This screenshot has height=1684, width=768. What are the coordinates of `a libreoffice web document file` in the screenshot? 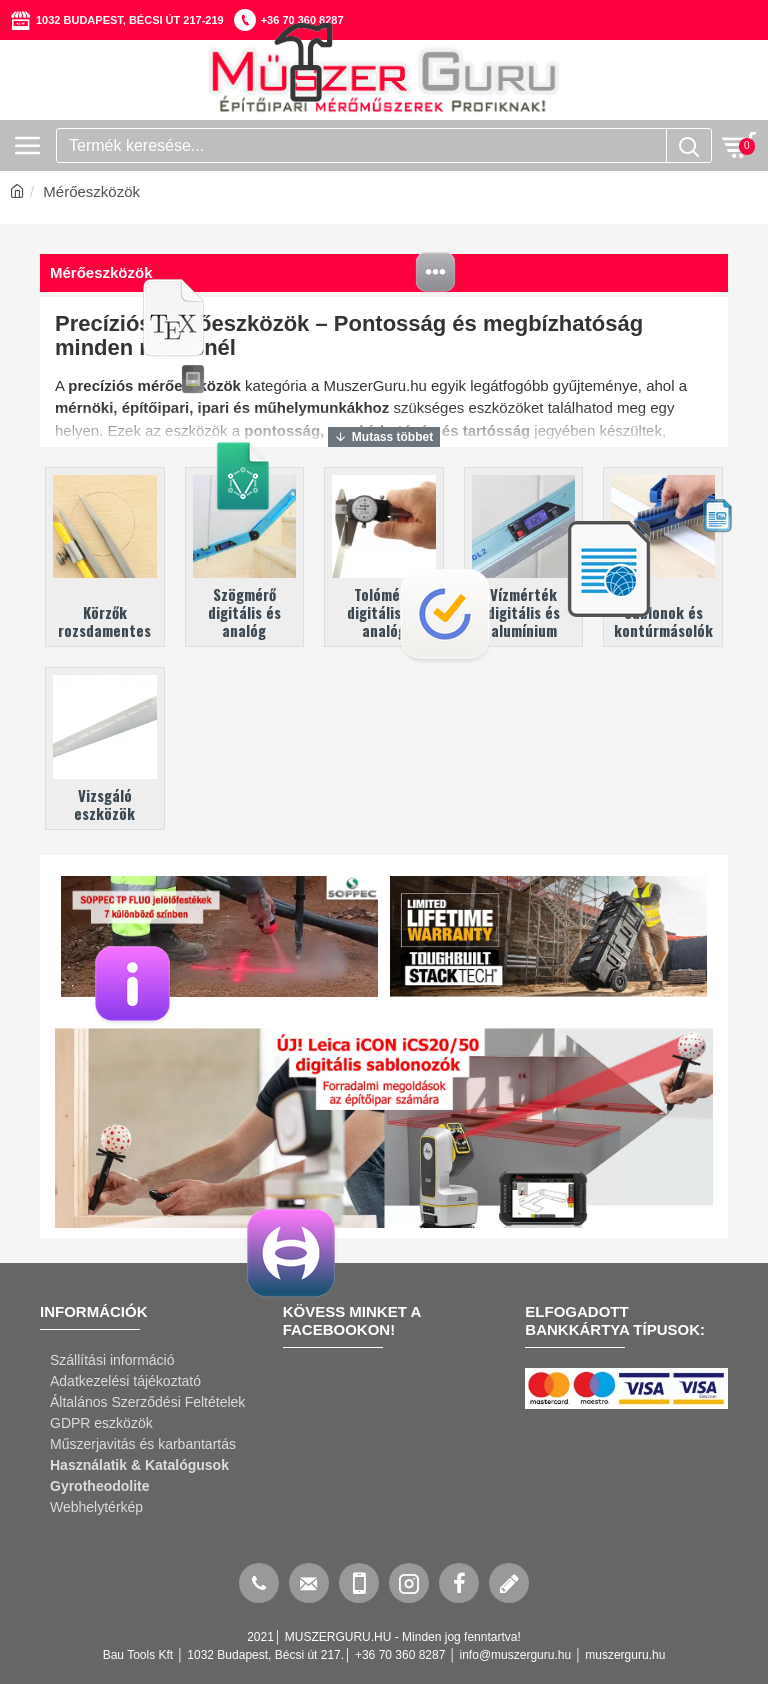 It's located at (609, 569).